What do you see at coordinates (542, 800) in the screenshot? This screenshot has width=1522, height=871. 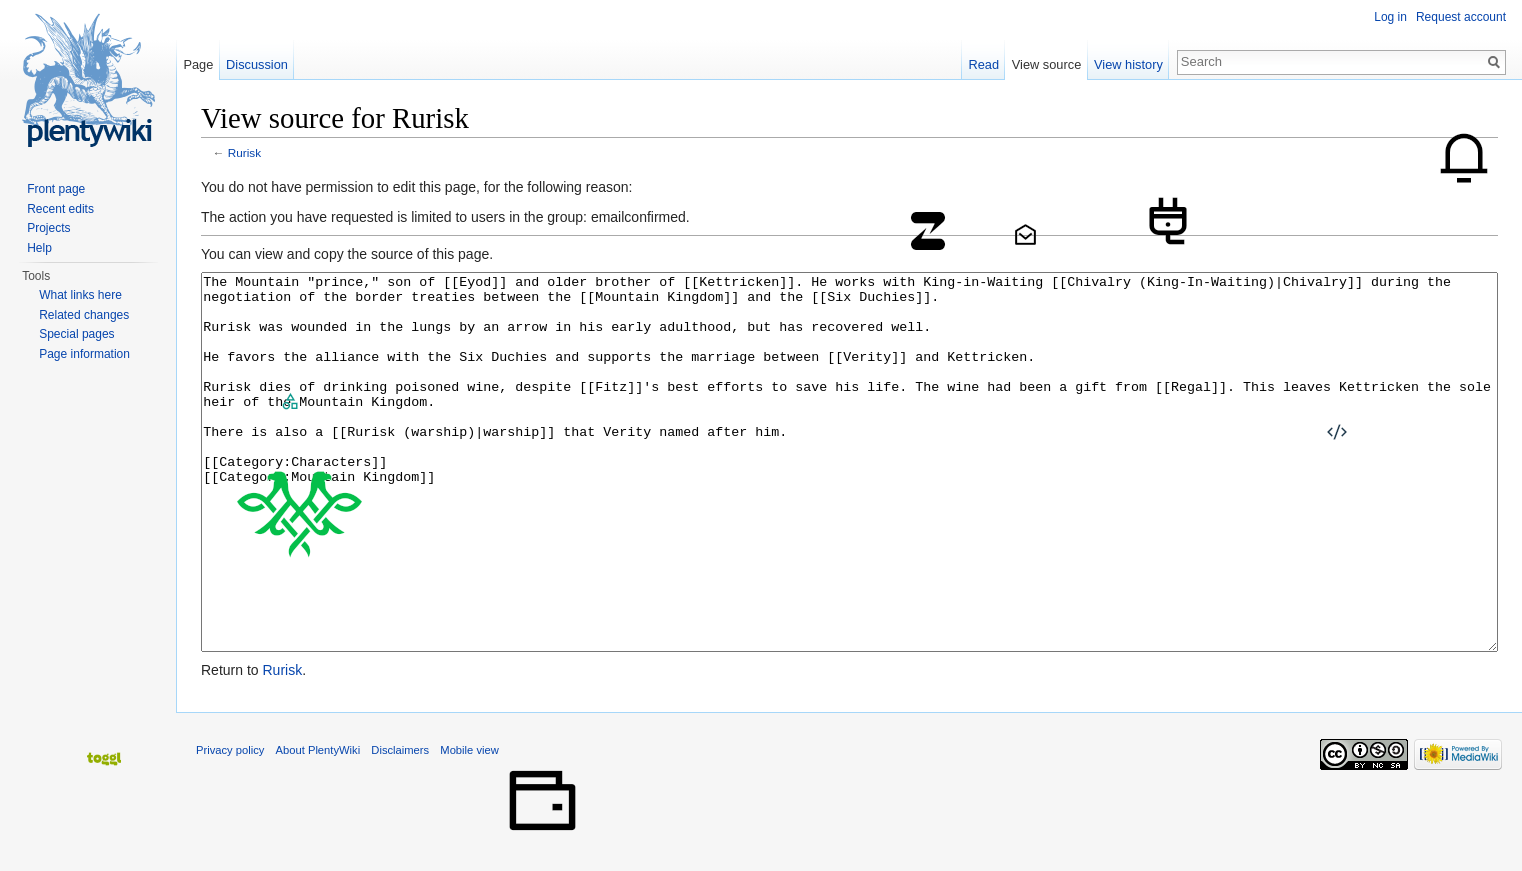 I see `access your wallet or payment methods` at bounding box center [542, 800].